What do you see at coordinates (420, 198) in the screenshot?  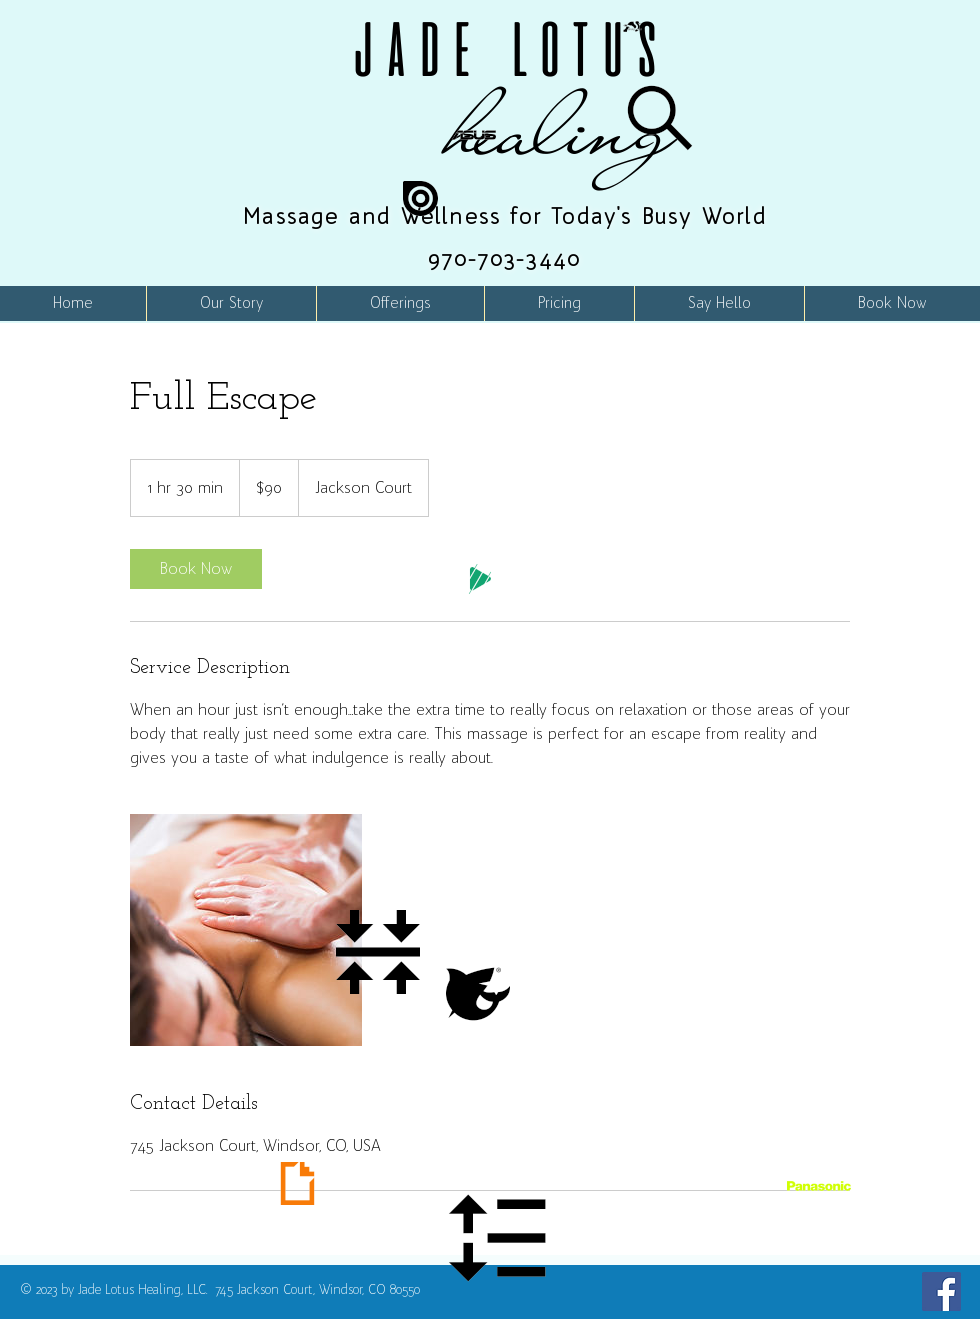 I see `open Issuu digital publishing platform` at bounding box center [420, 198].